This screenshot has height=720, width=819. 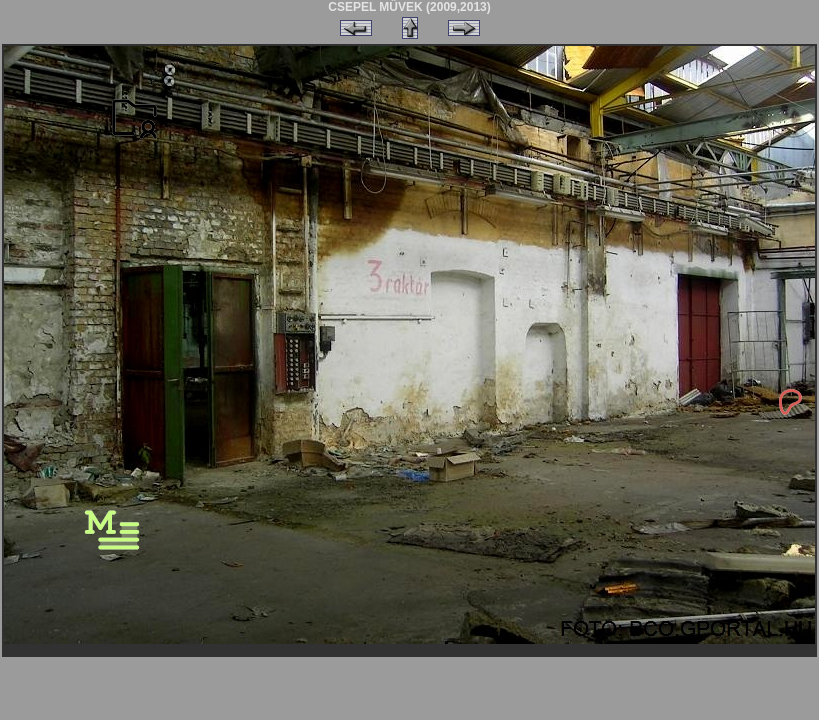 What do you see at coordinates (789, 401) in the screenshot?
I see `visit creator's patreon page` at bounding box center [789, 401].